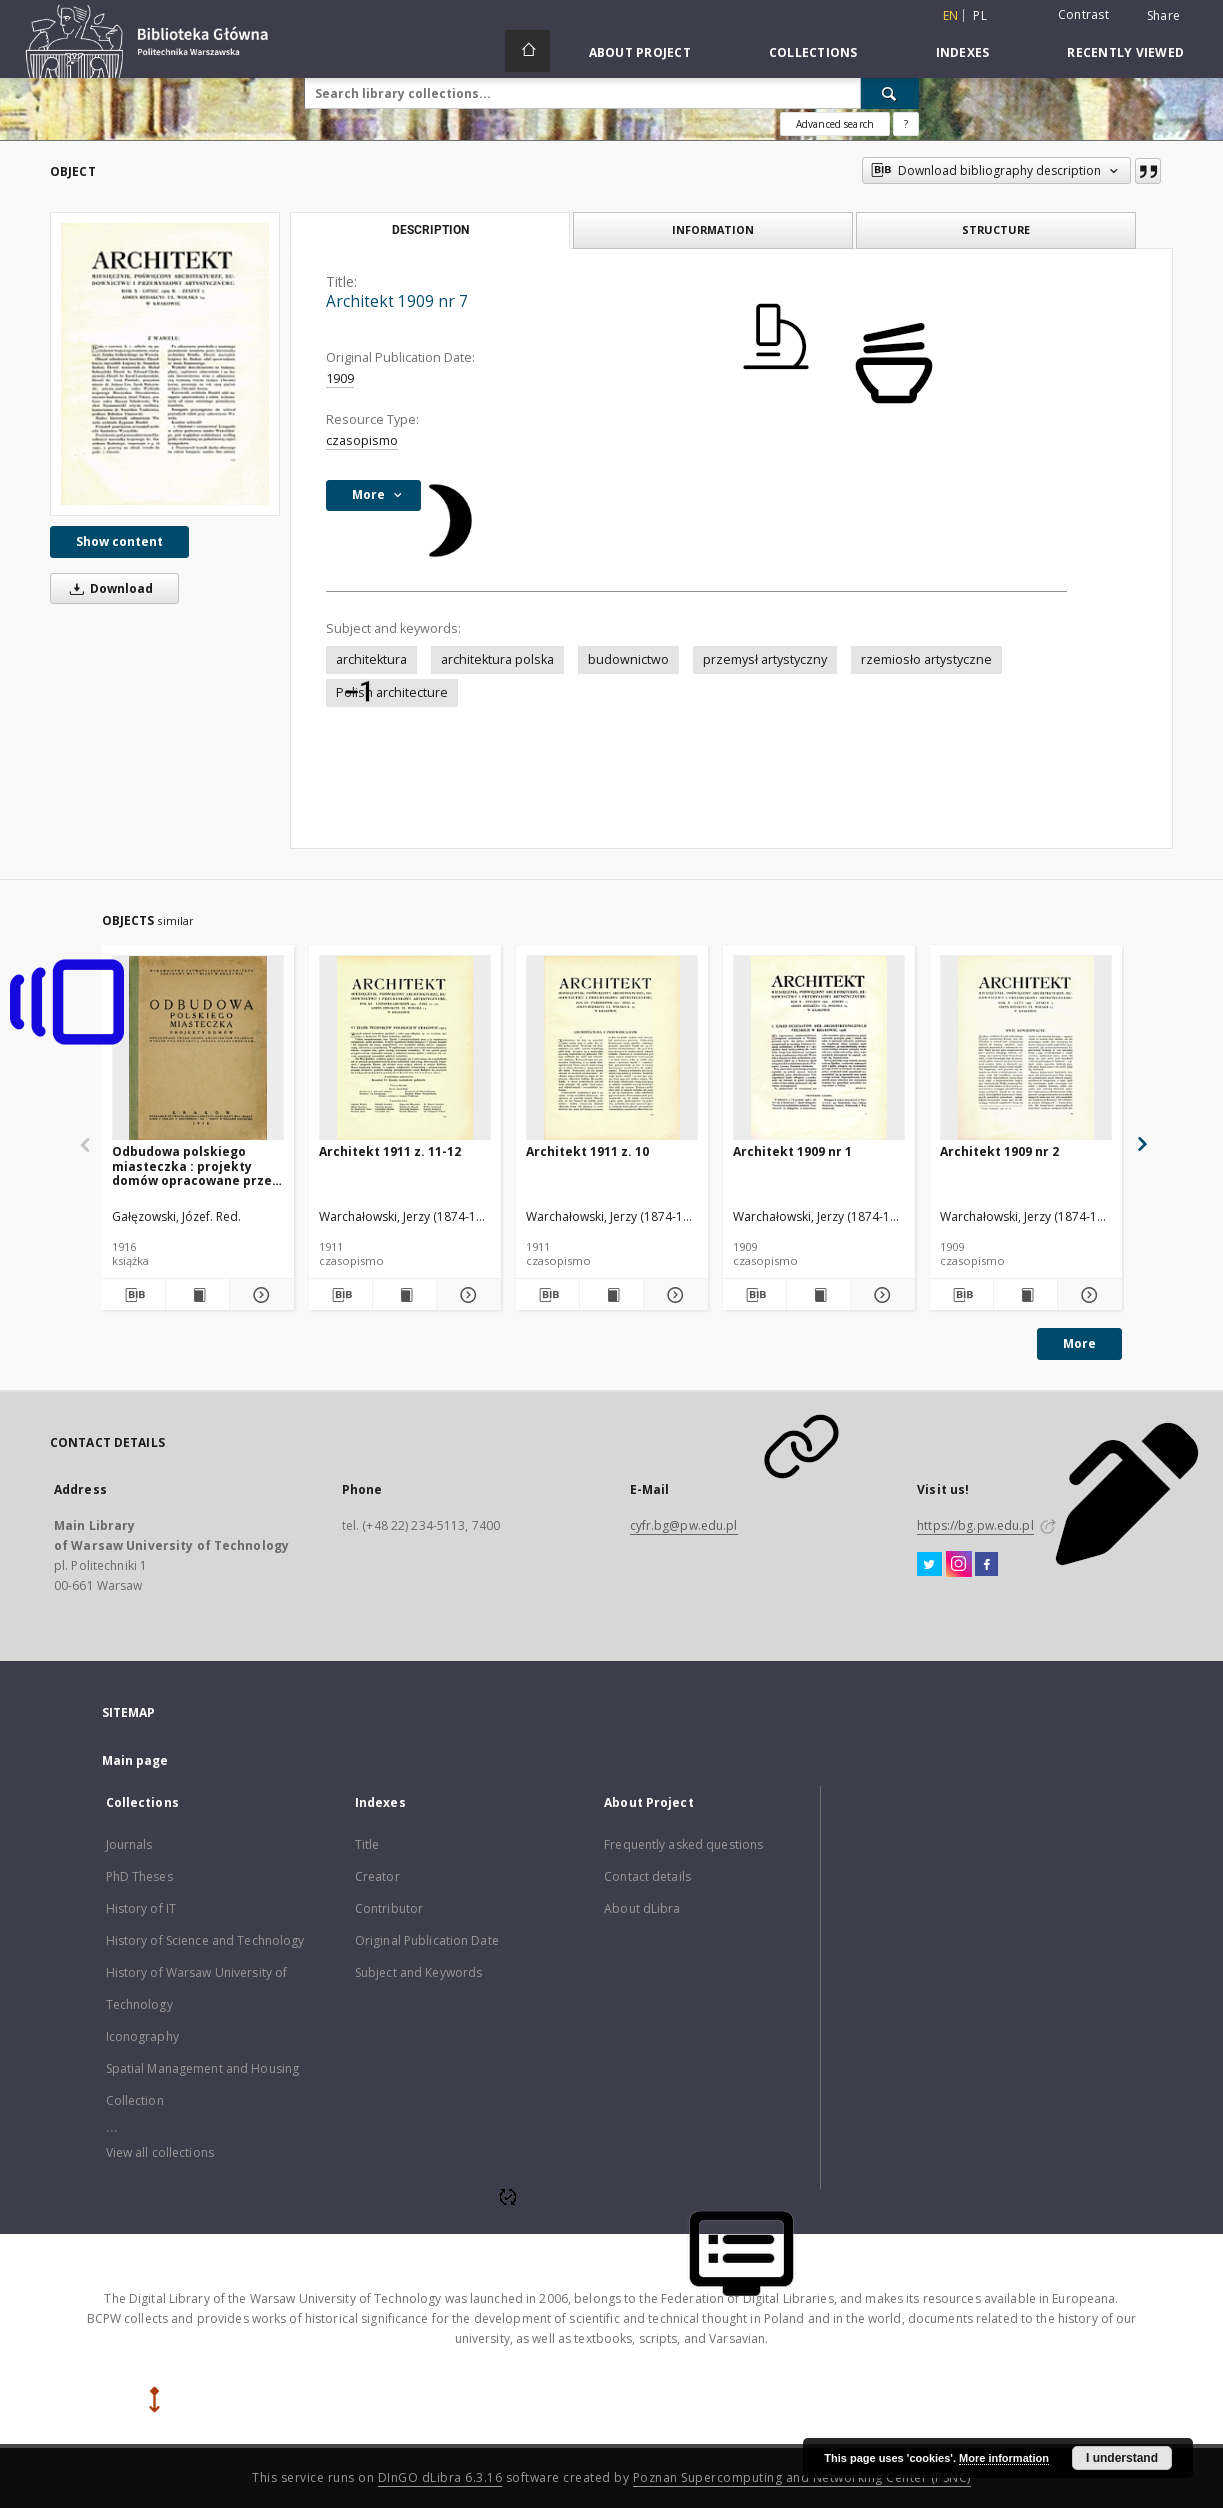 This screenshot has height=2508, width=1223. I want to click on access DVR or recorded content, so click(741, 2253).